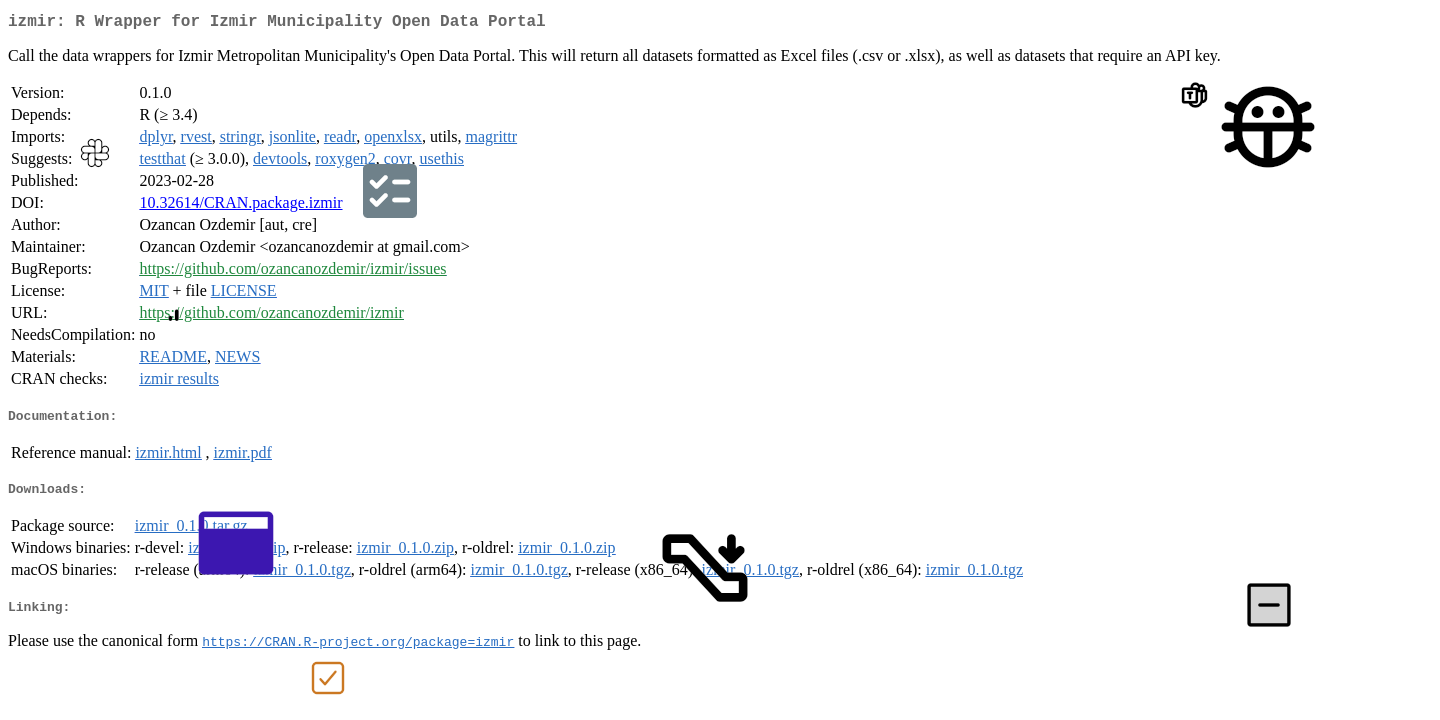 The height and width of the screenshot is (720, 1440). Describe the element at coordinates (236, 543) in the screenshot. I see `open web browser` at that location.